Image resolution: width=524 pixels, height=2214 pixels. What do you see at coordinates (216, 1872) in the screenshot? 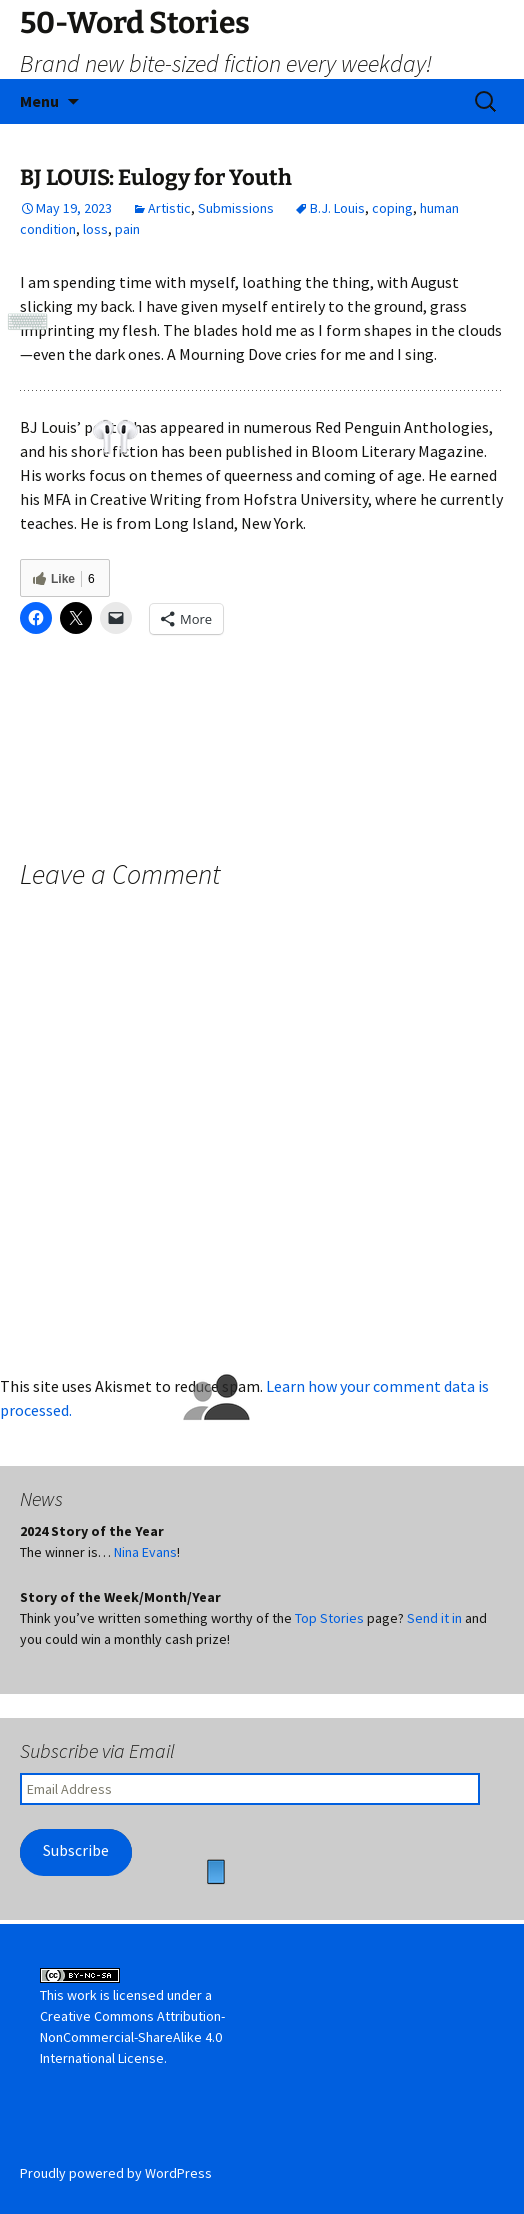
I see `iPad Air M2 device icon` at bounding box center [216, 1872].